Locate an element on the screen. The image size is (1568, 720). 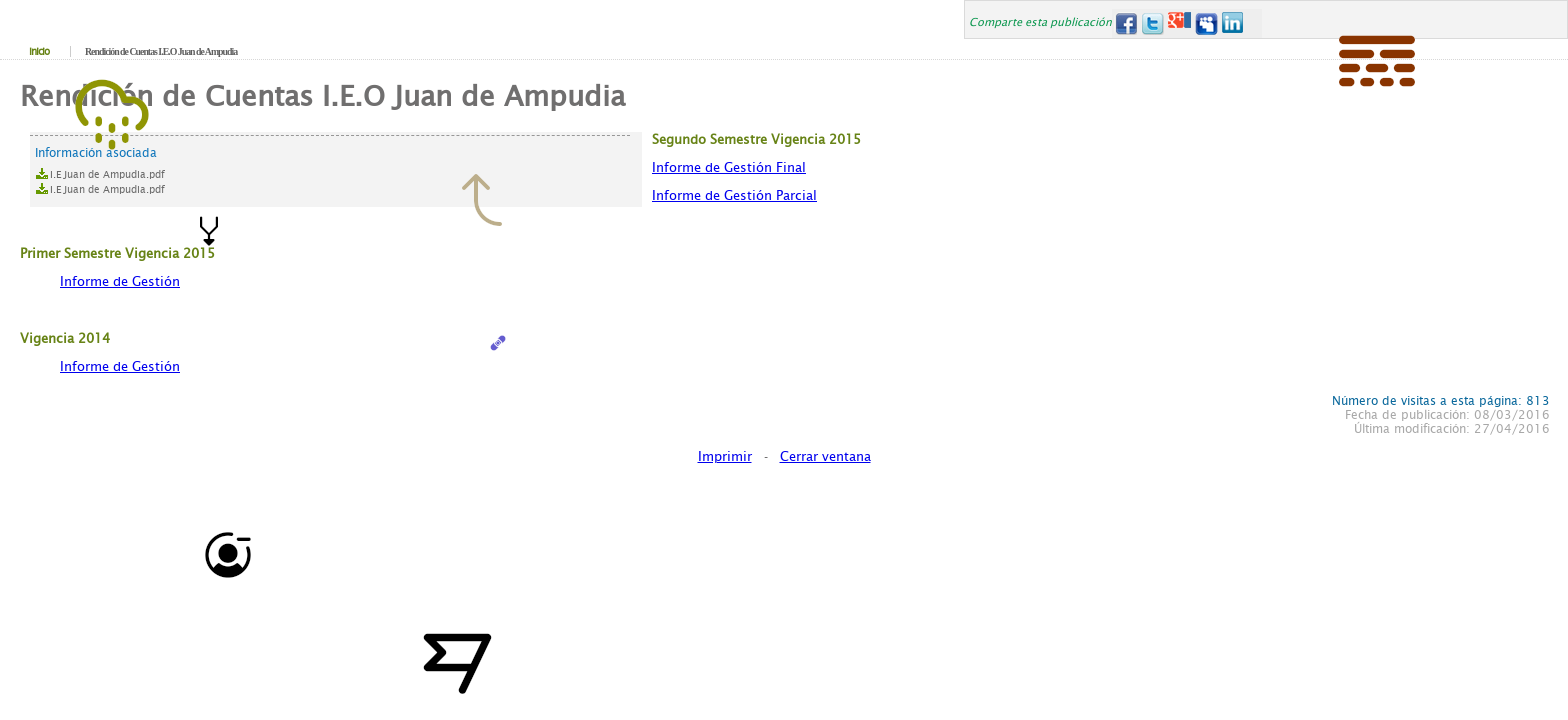
merge branches or items together is located at coordinates (209, 230).